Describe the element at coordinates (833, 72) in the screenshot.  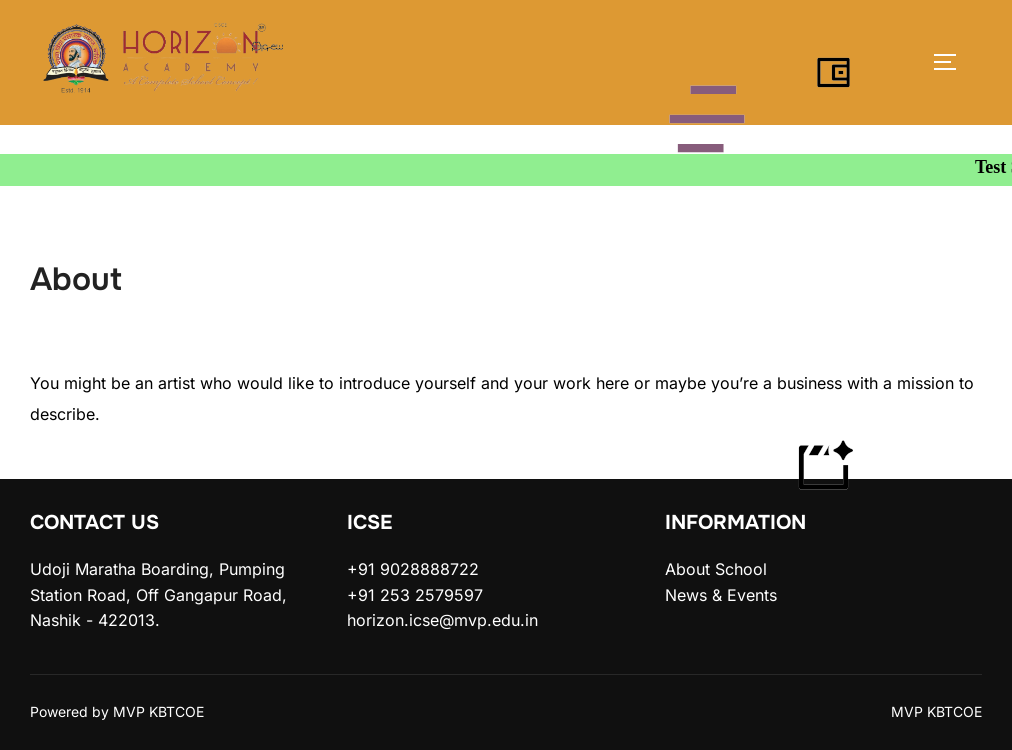
I see `access your wallet or payment methods` at that location.